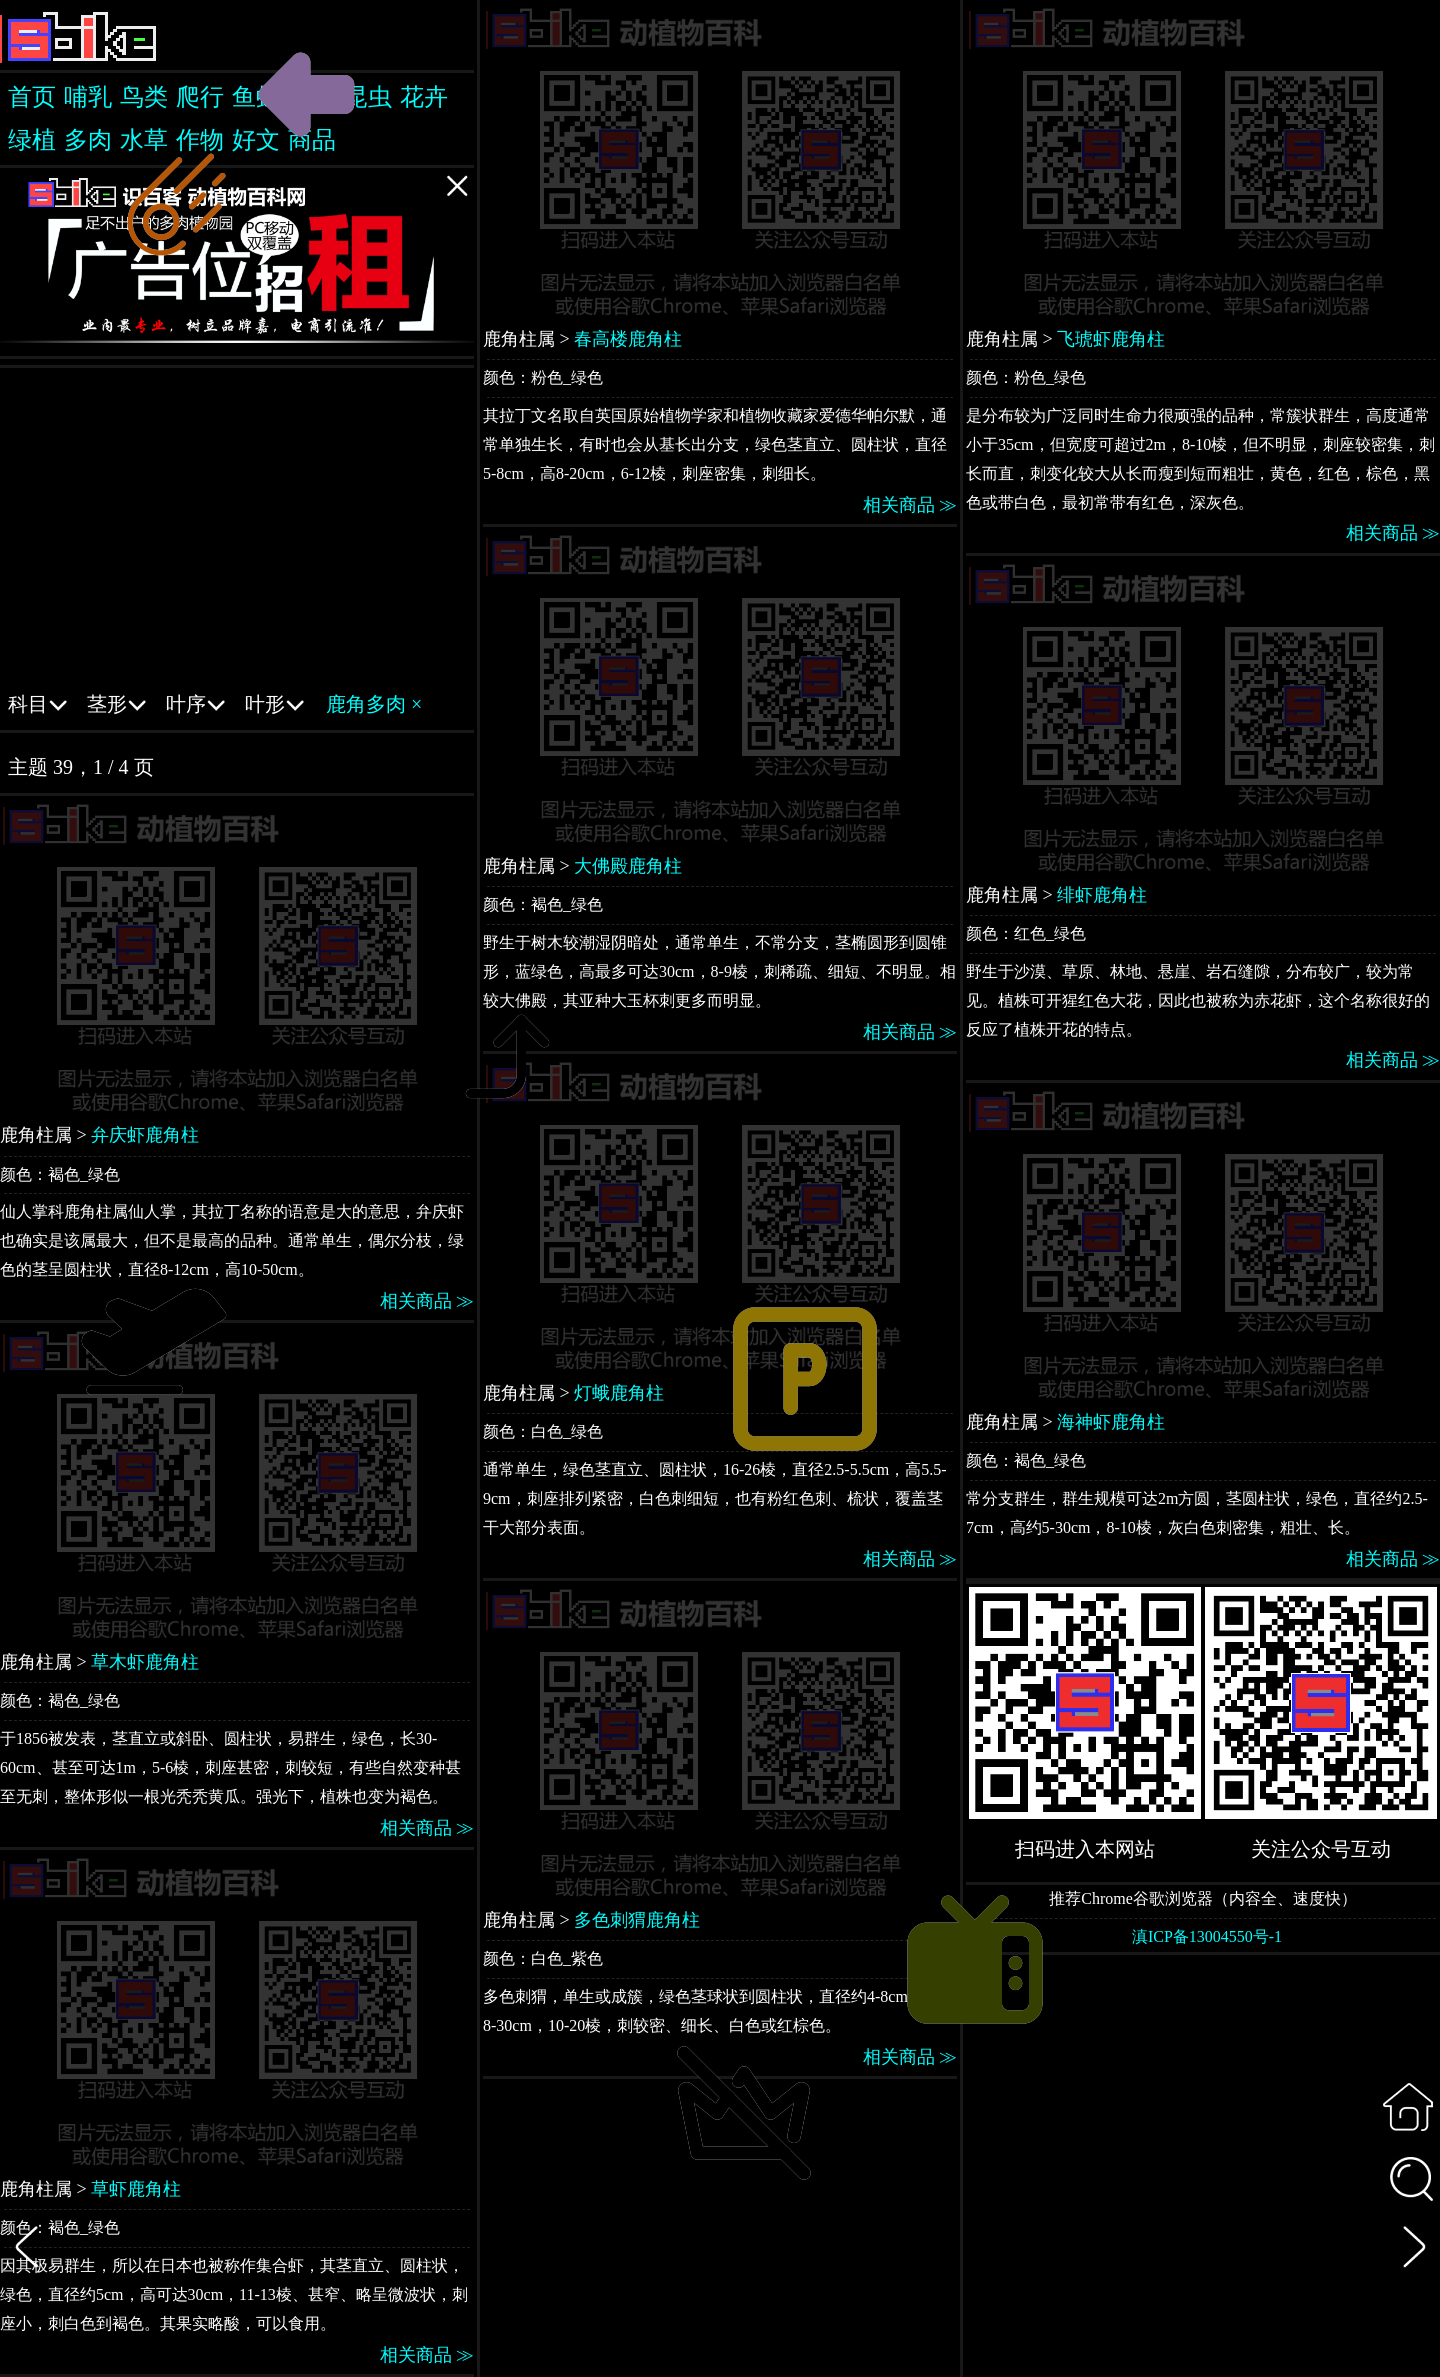  I want to click on access classic TV or broadcast content, so click(975, 1963).